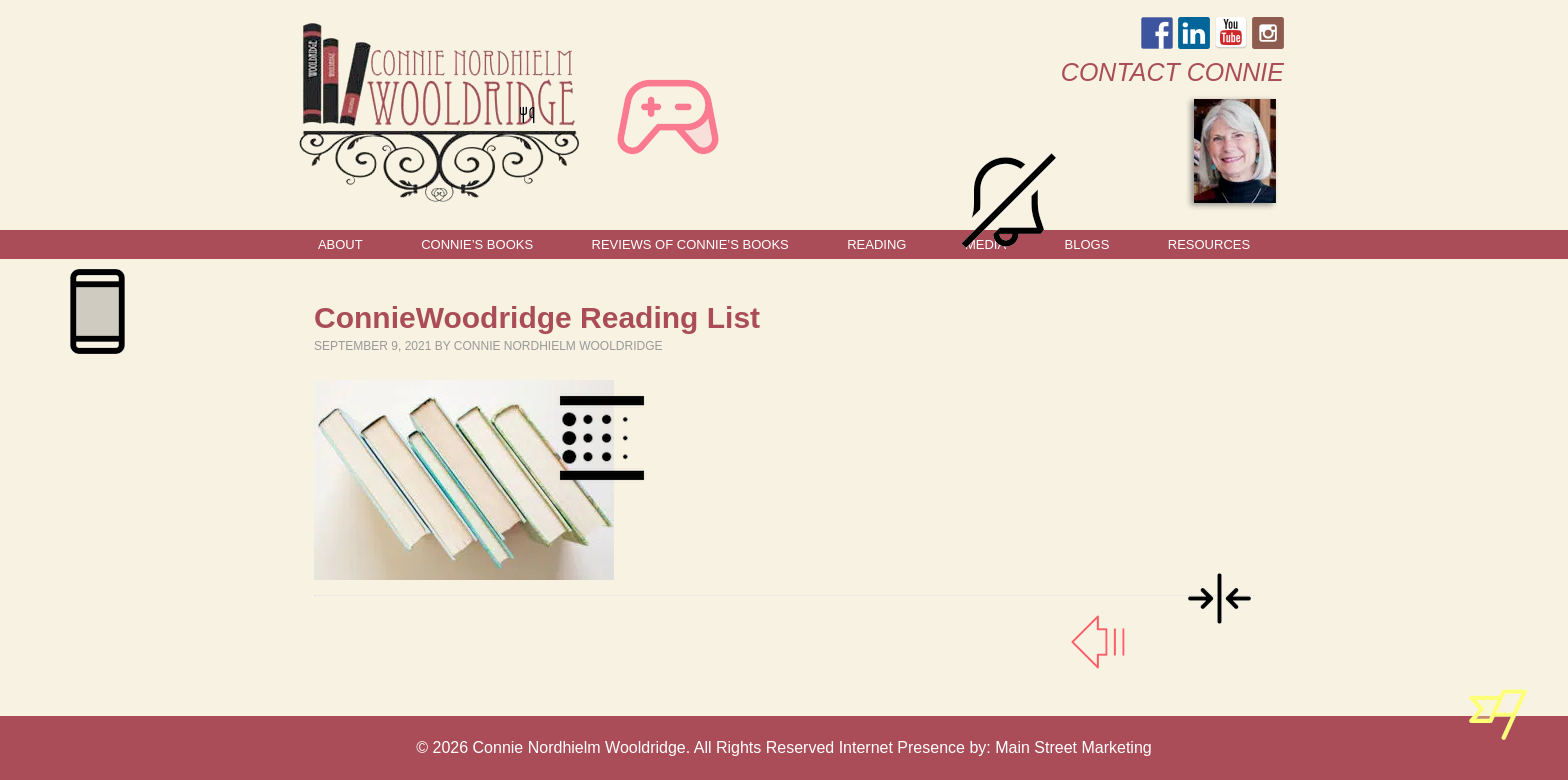  What do you see at coordinates (1006, 202) in the screenshot?
I see `mute notifications` at bounding box center [1006, 202].